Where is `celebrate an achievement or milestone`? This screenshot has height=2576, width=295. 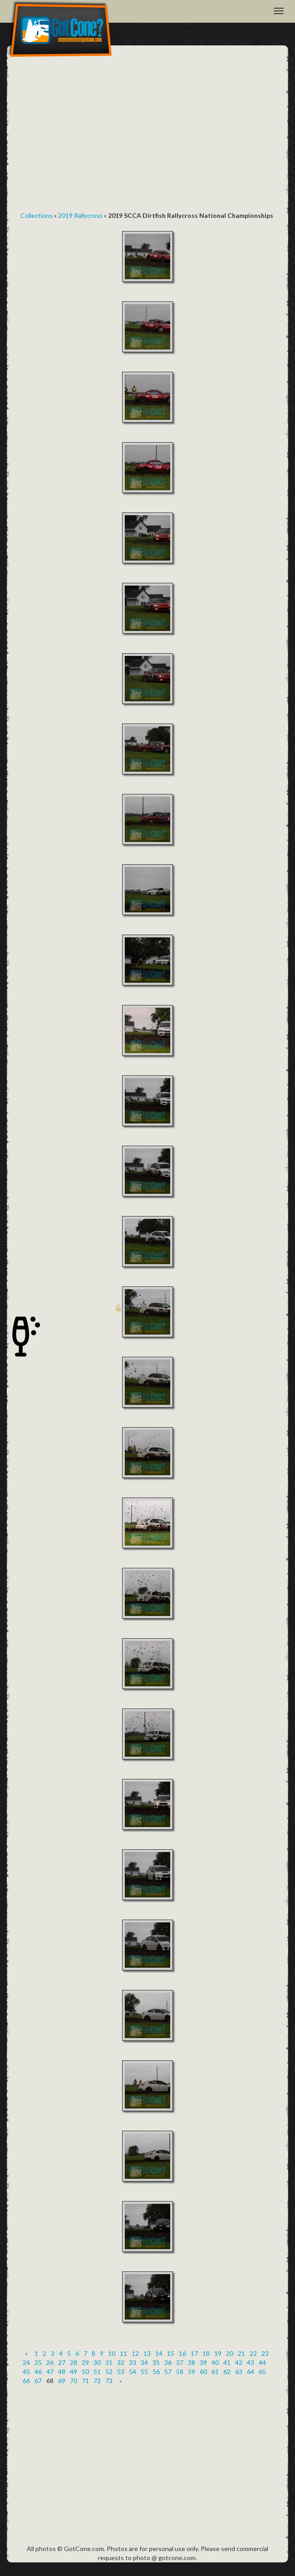 celebrate an achievement or milestone is located at coordinates (22, 1336).